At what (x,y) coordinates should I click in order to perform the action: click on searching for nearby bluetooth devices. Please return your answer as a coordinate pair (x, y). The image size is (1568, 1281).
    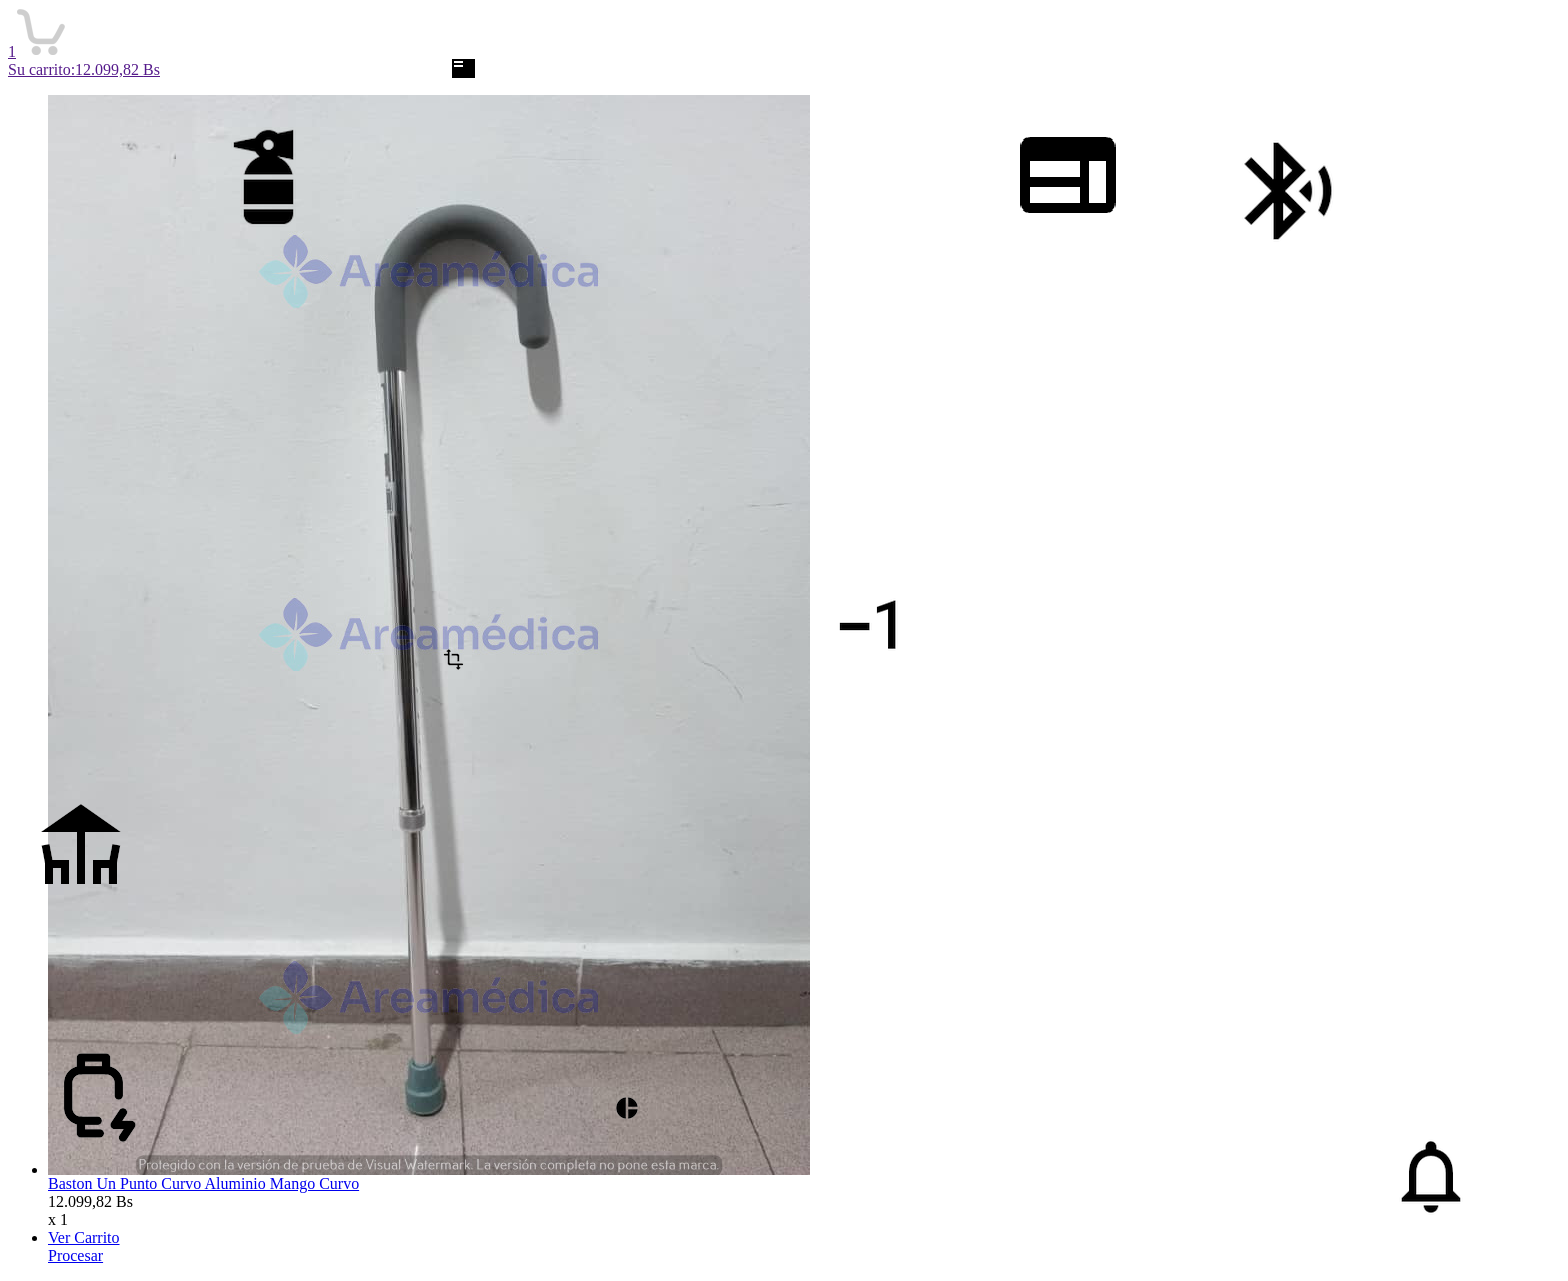
    Looking at the image, I should click on (1288, 191).